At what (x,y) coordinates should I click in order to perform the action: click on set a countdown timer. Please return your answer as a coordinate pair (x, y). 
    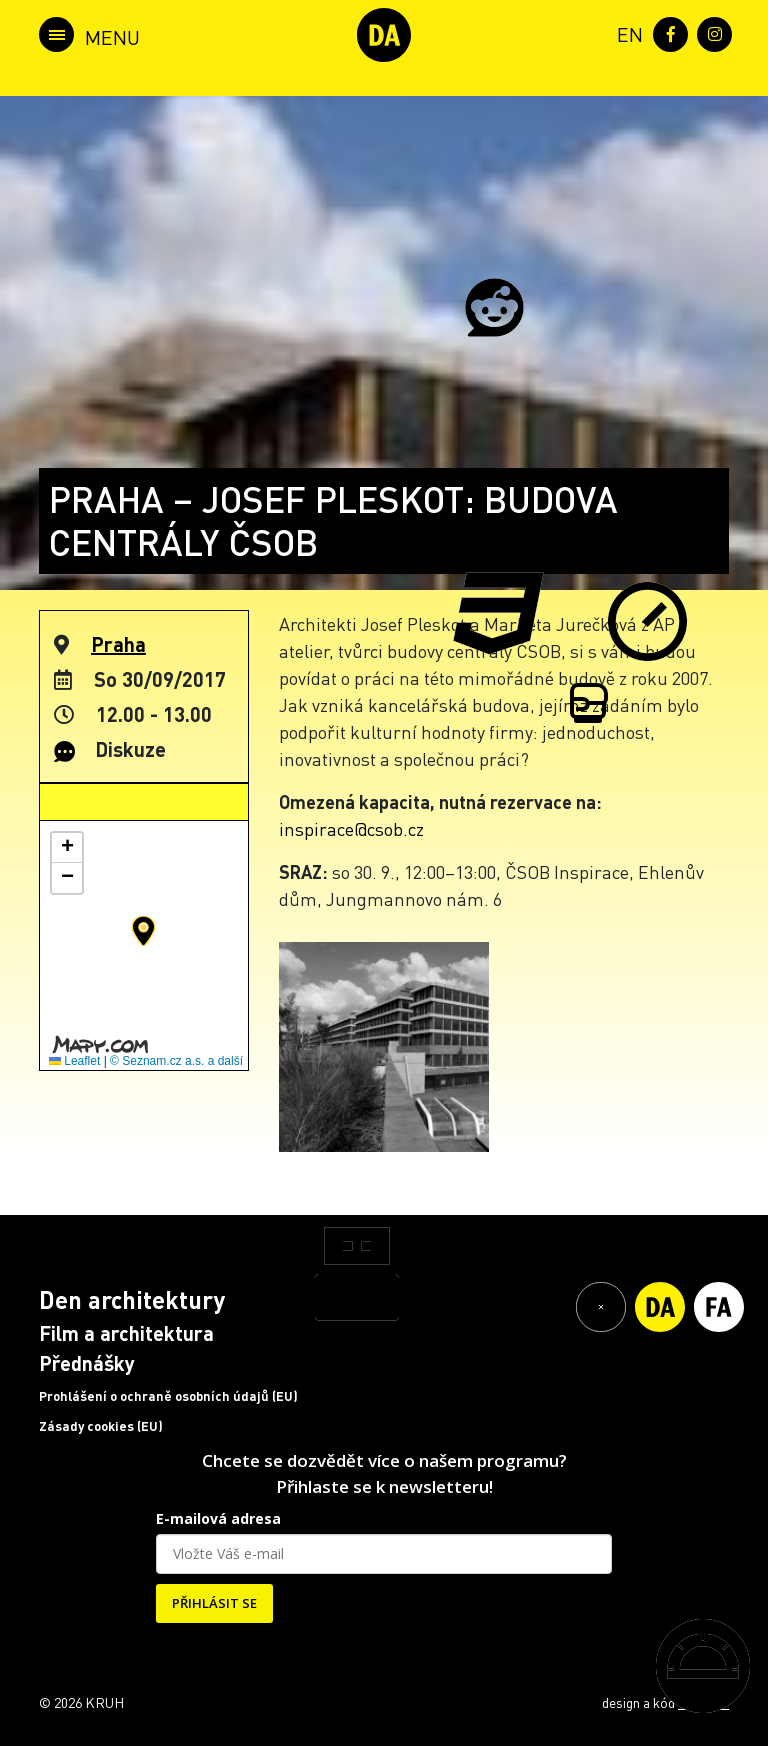
    Looking at the image, I should click on (647, 621).